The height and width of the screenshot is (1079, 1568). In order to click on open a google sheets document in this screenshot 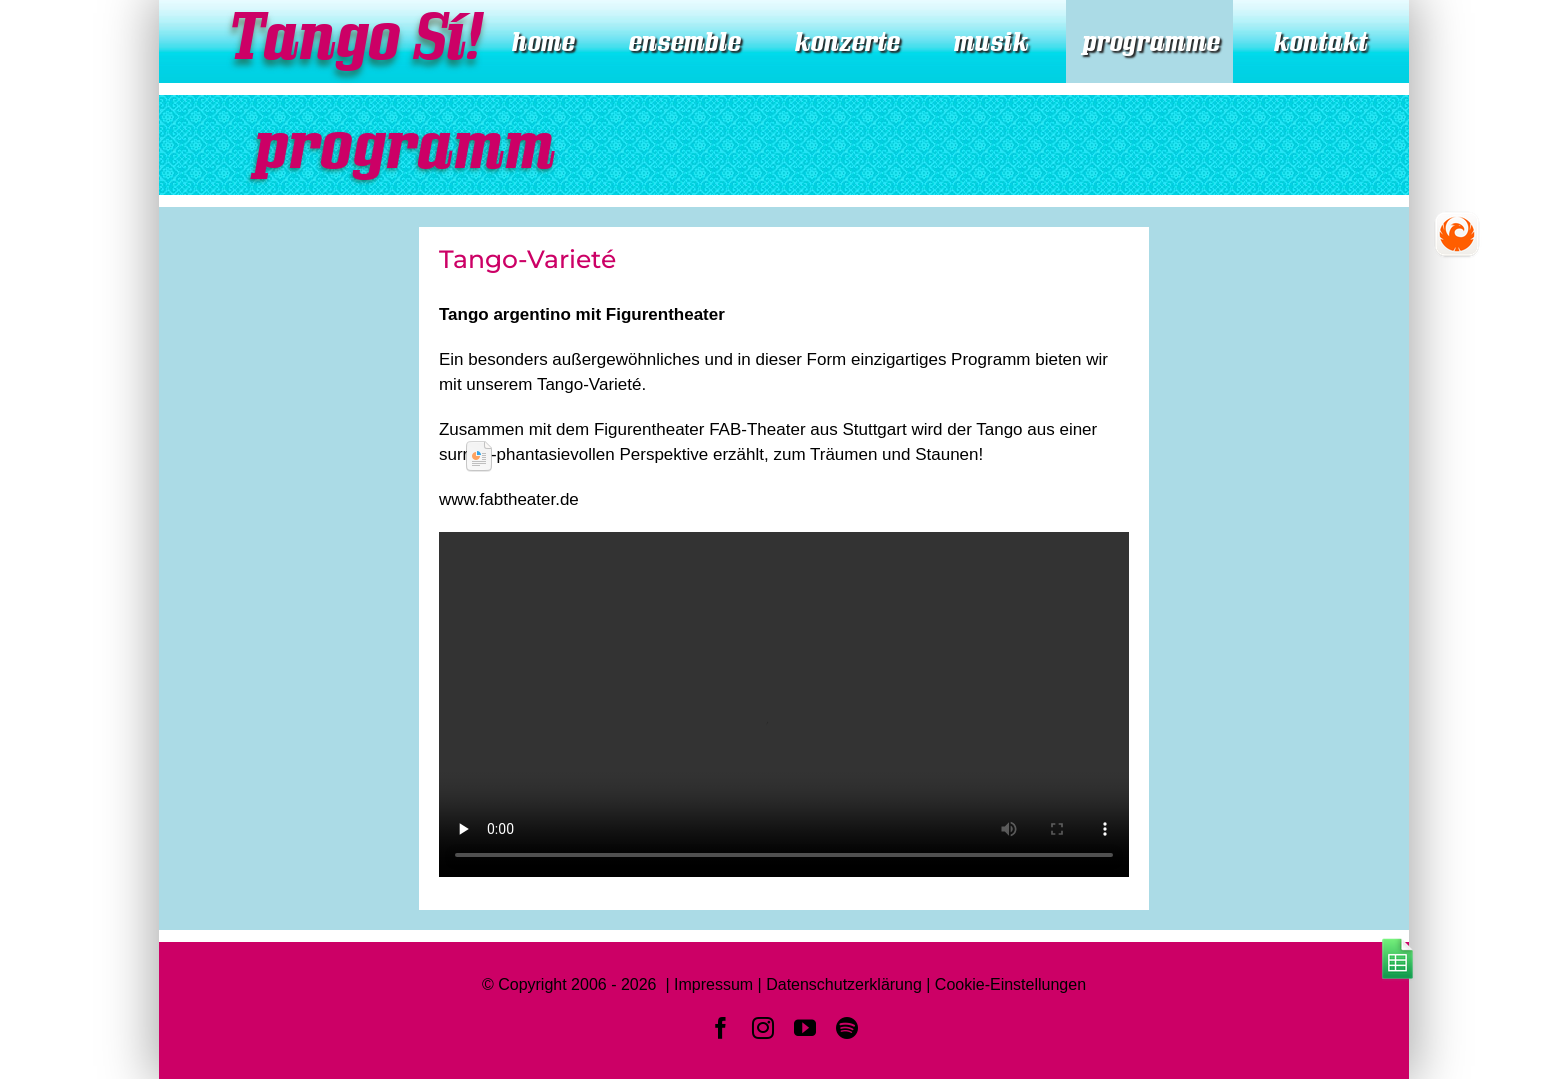, I will do `click(1397, 959)`.